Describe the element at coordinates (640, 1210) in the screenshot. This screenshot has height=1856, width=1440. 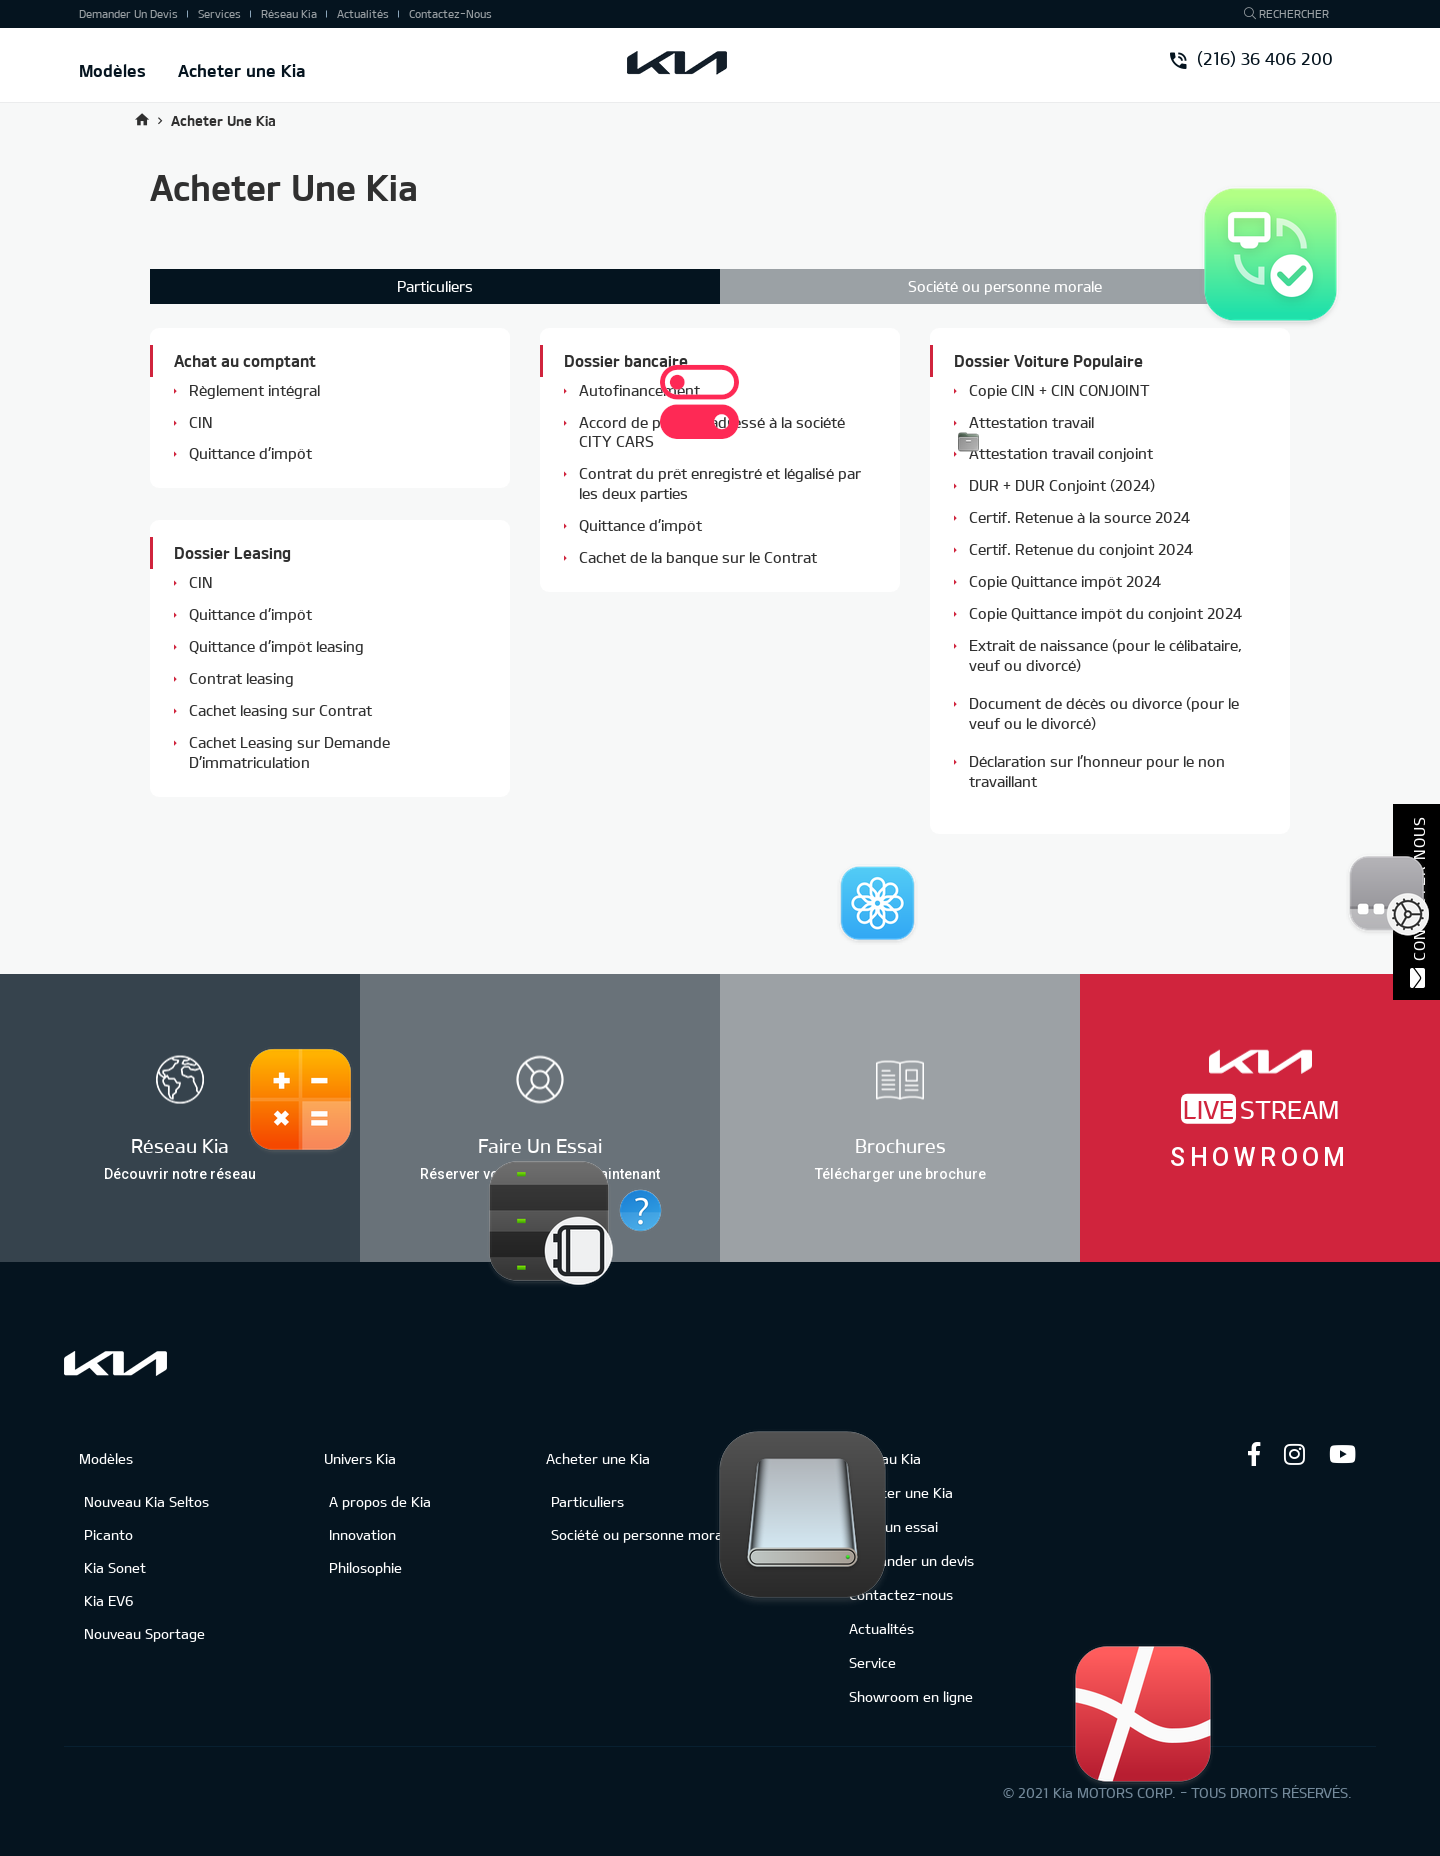
I see `open the help or support center` at that location.